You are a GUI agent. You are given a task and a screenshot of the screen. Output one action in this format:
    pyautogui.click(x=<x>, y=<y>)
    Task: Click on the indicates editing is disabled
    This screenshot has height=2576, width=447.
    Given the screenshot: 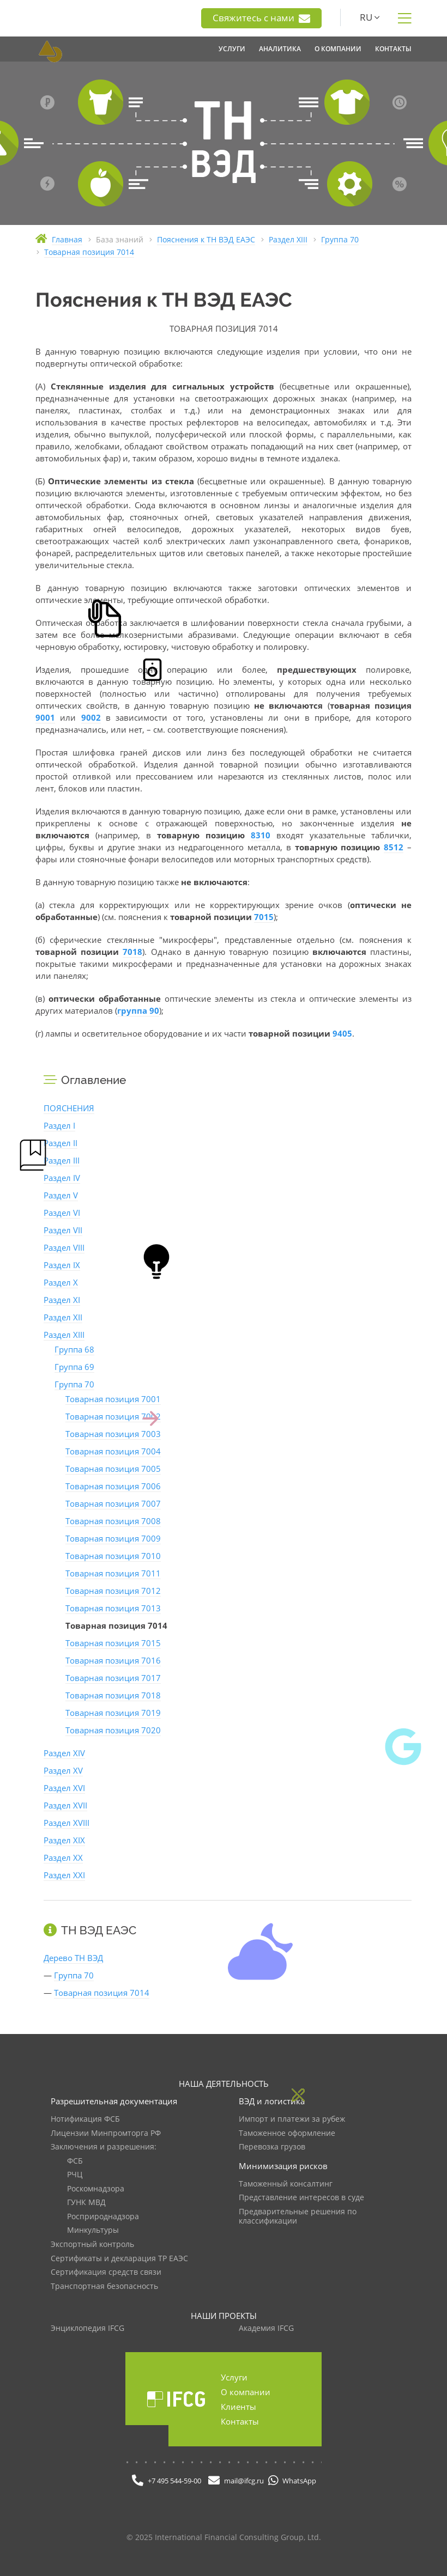 What is the action you would take?
    pyautogui.click(x=298, y=2095)
    